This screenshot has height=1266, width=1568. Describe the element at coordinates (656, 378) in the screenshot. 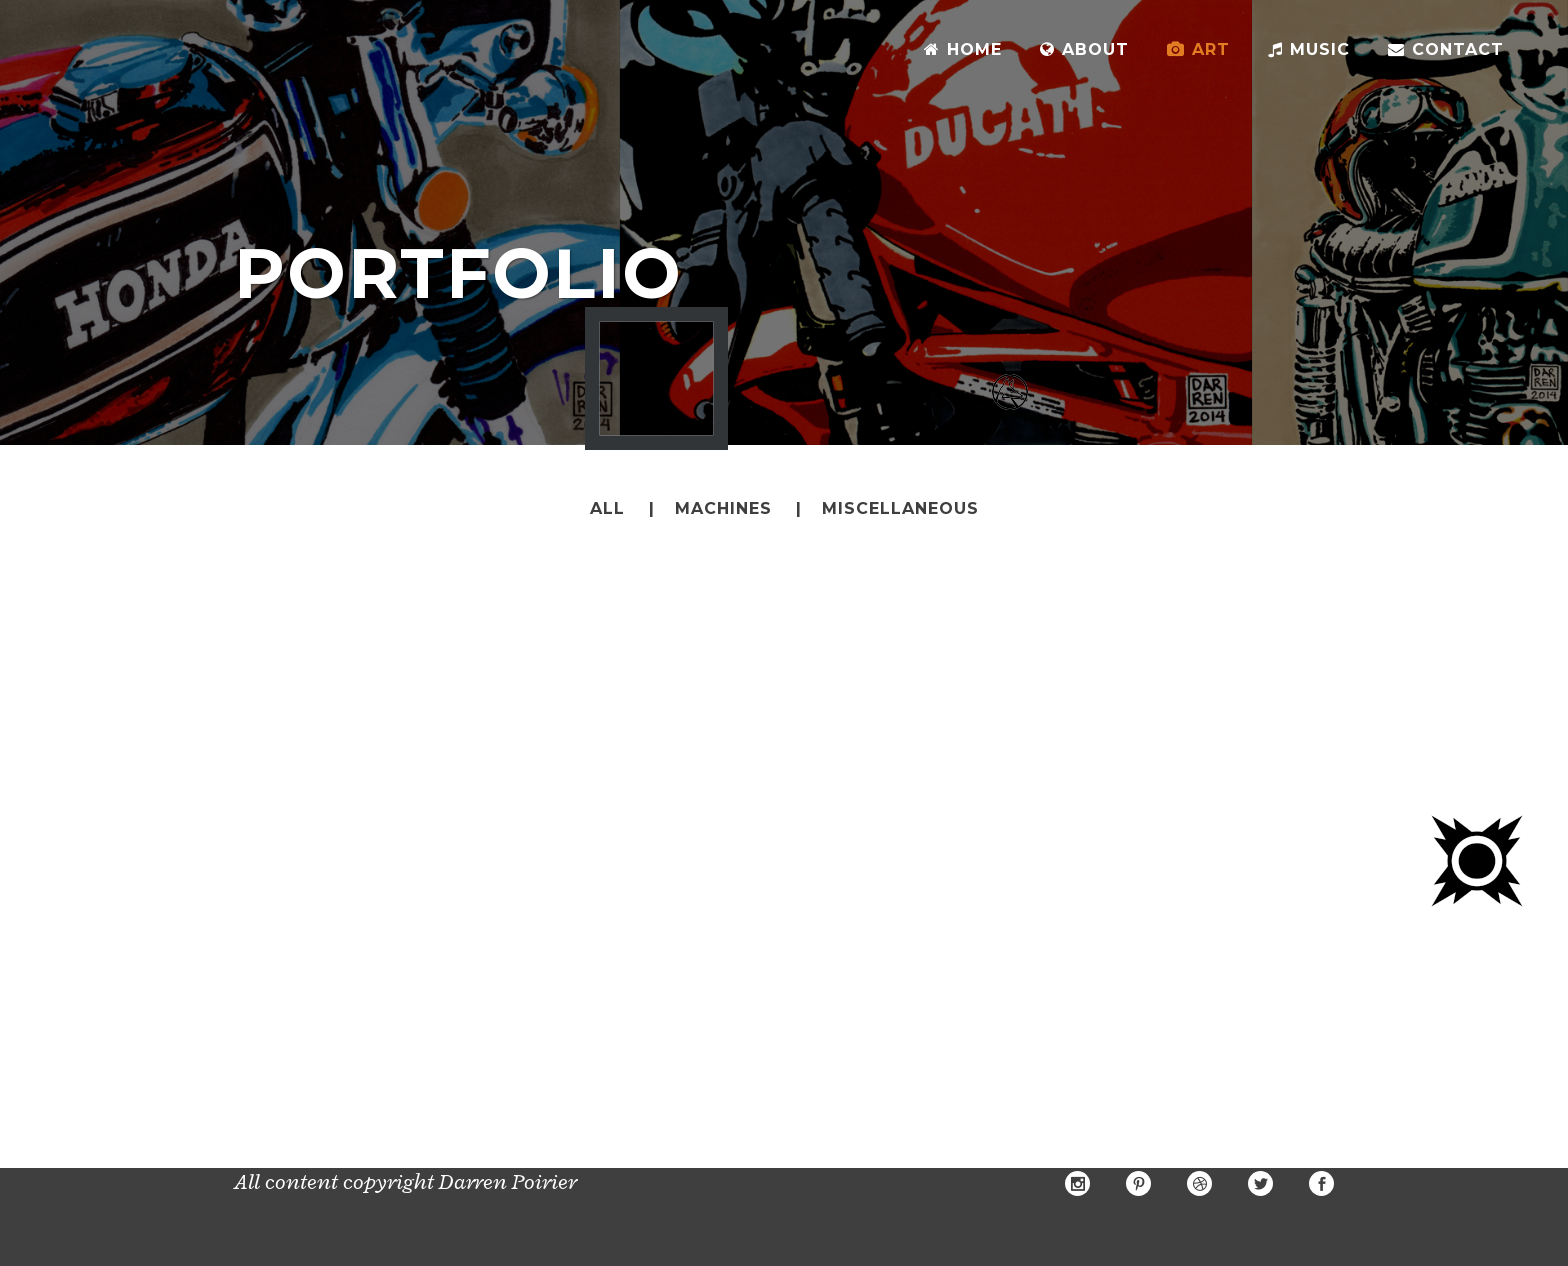

I see `open CodeSandbox development environment` at that location.